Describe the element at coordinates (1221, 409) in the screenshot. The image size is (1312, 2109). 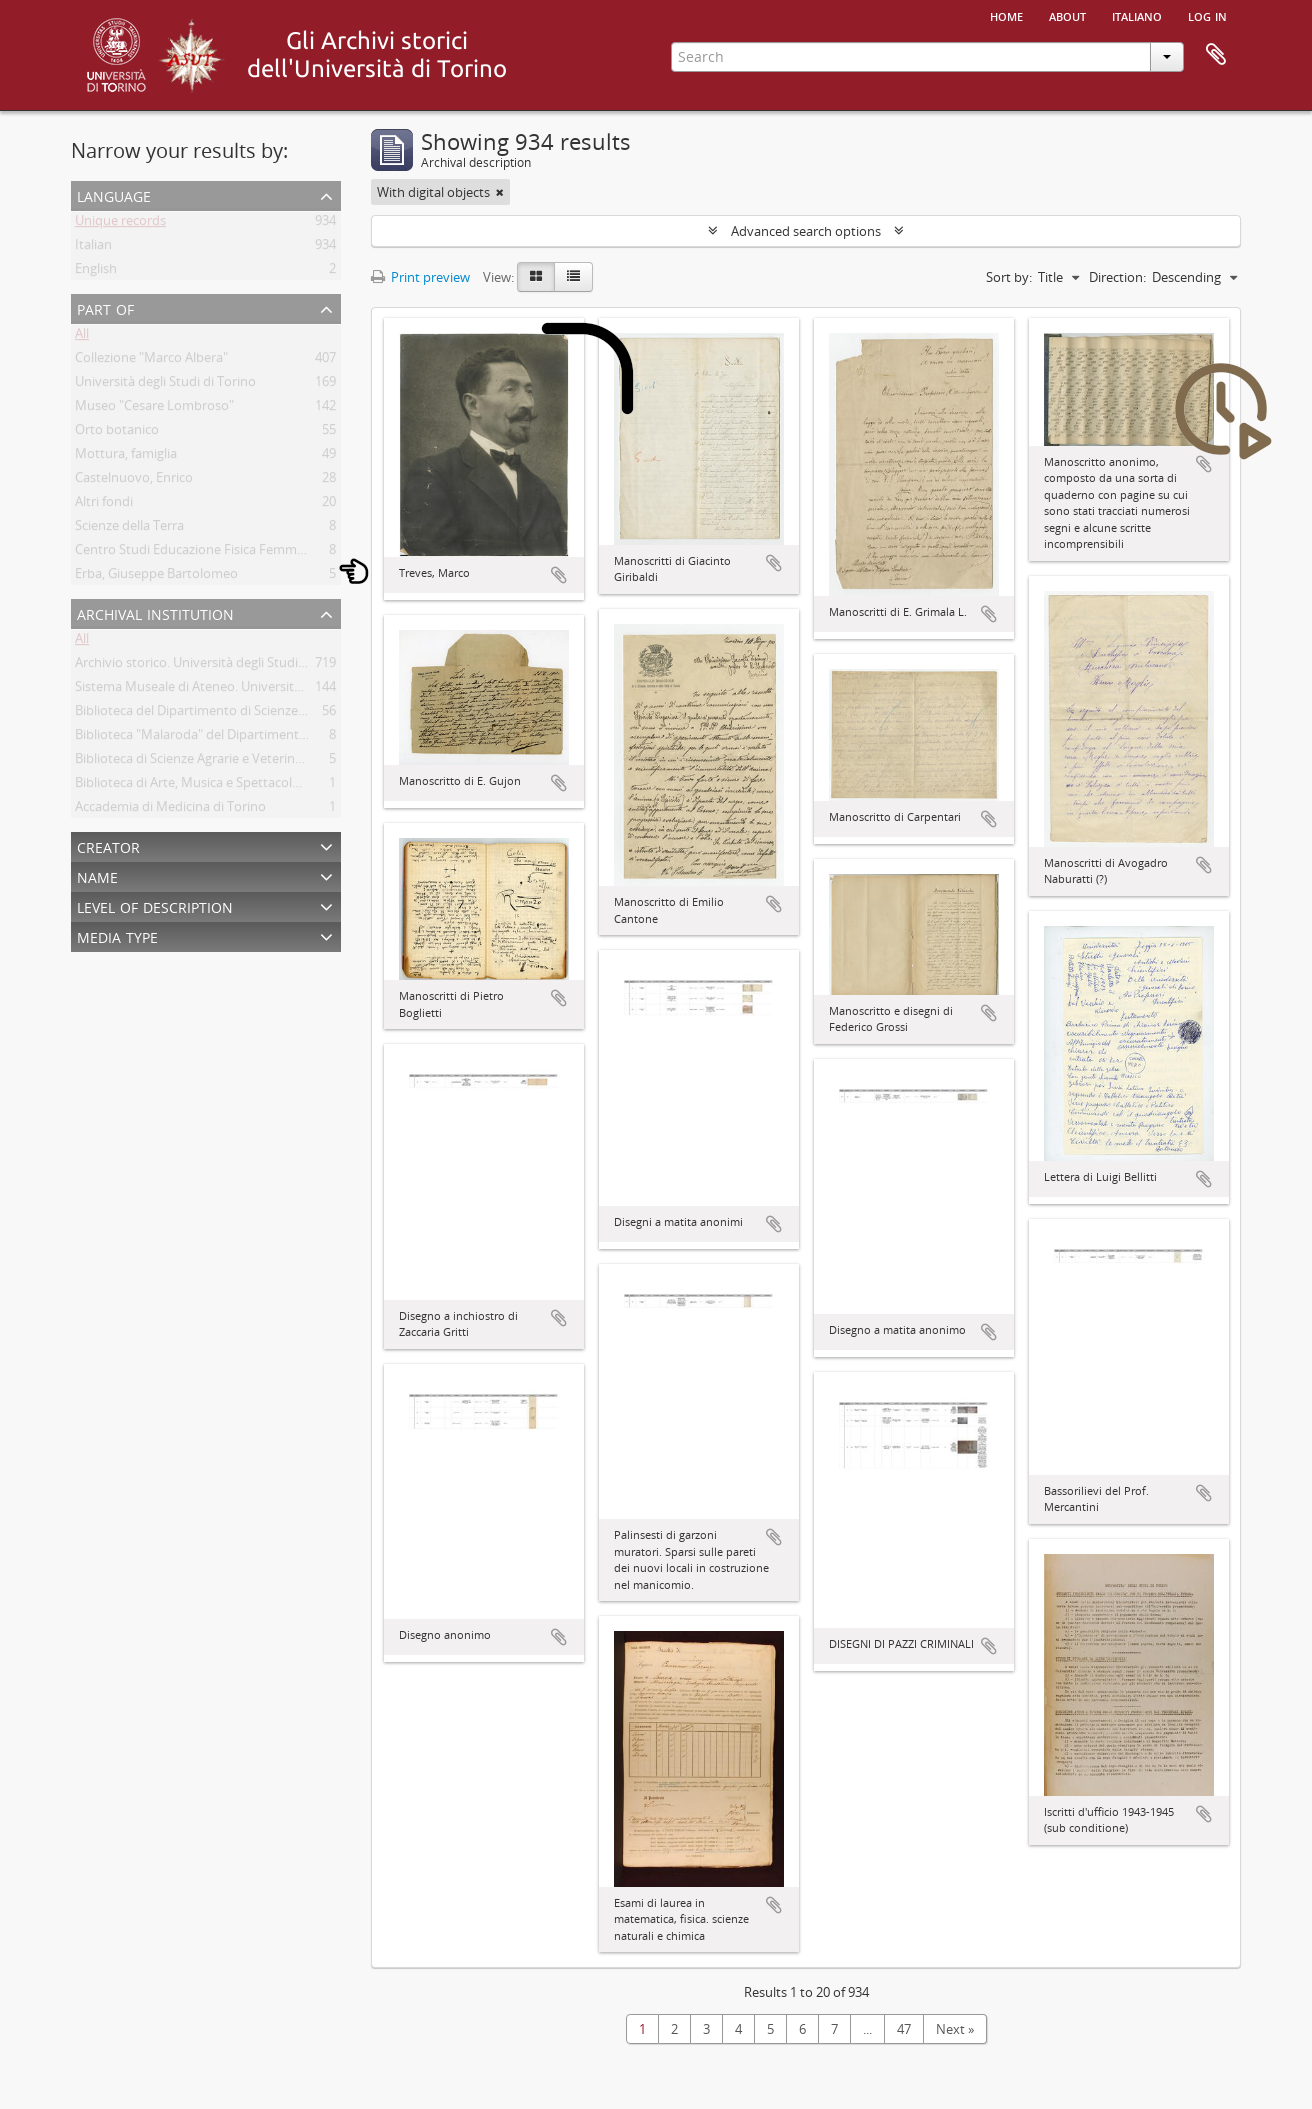
I see `start a timer or scheduled task` at that location.